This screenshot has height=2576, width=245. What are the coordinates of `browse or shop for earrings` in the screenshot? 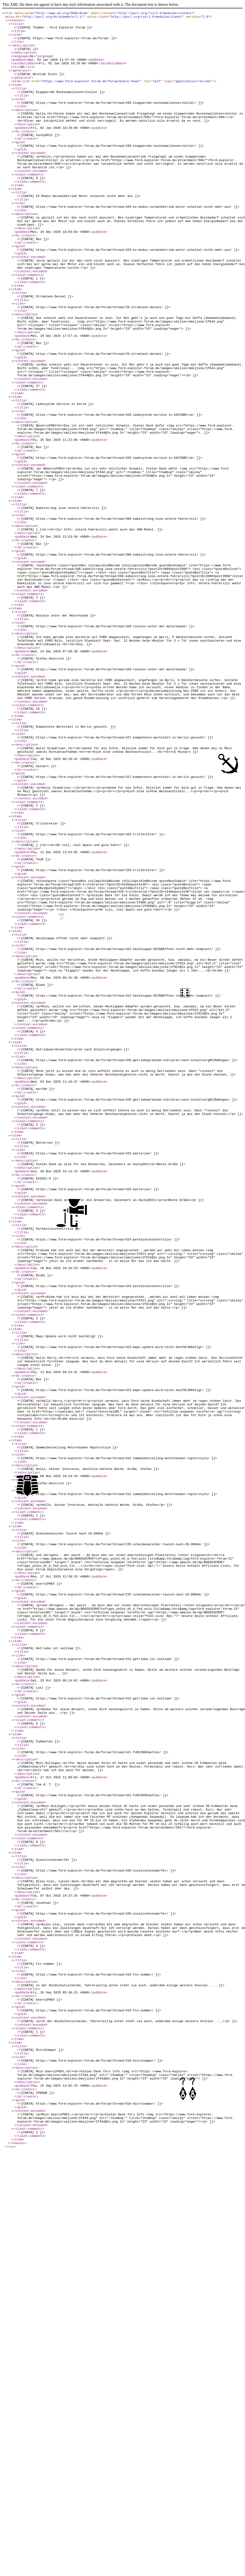 It's located at (188, 2088).